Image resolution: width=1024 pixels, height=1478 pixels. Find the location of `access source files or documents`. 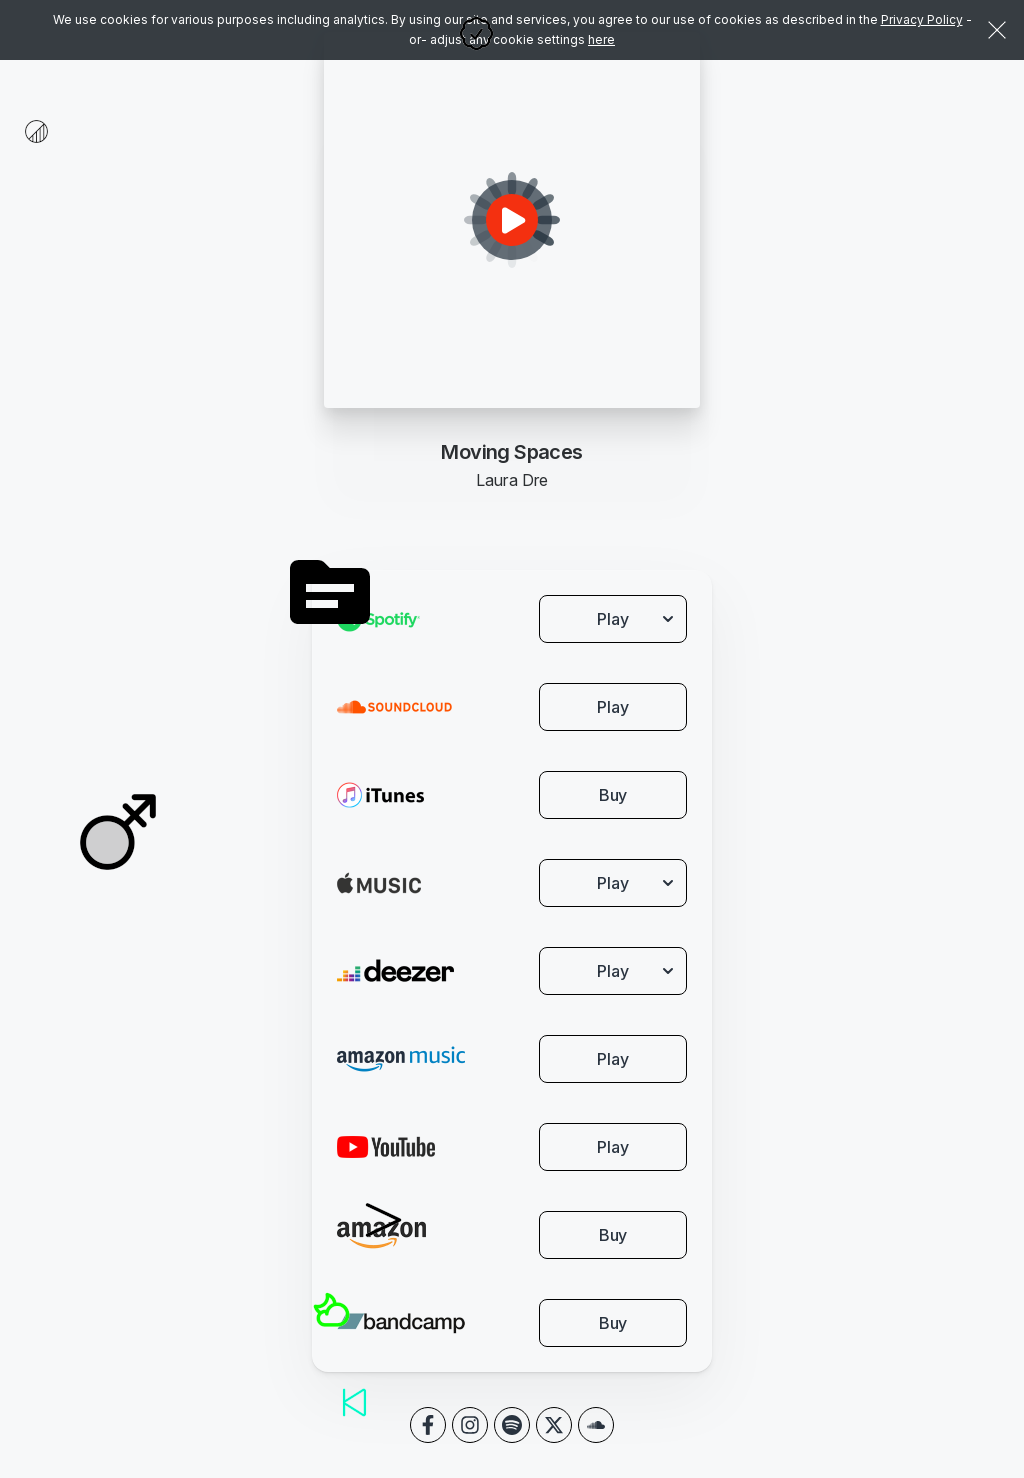

access source files or documents is located at coordinates (330, 592).